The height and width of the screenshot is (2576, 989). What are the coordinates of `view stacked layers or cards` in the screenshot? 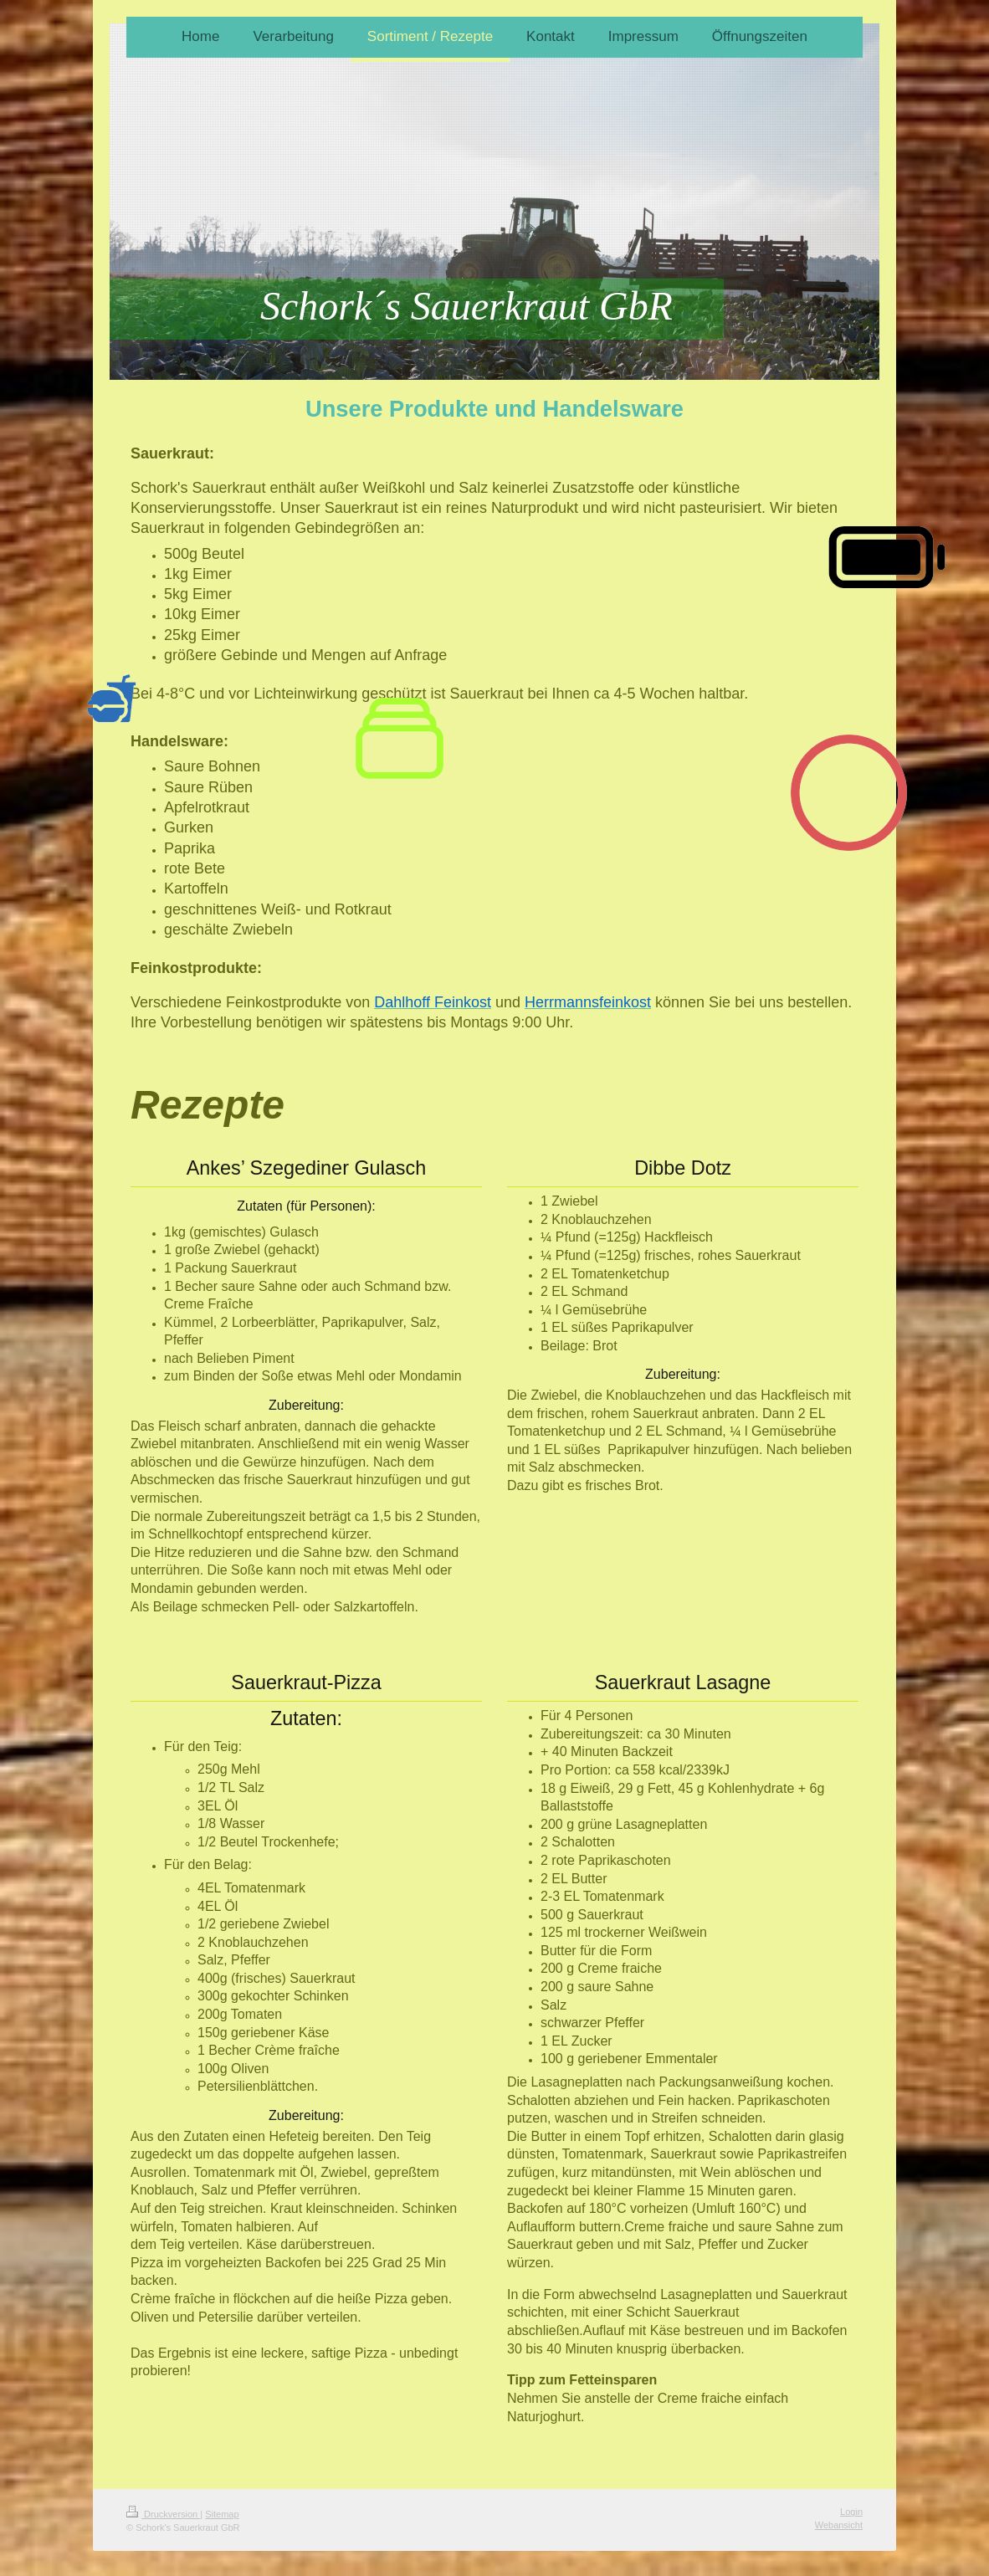 It's located at (399, 738).